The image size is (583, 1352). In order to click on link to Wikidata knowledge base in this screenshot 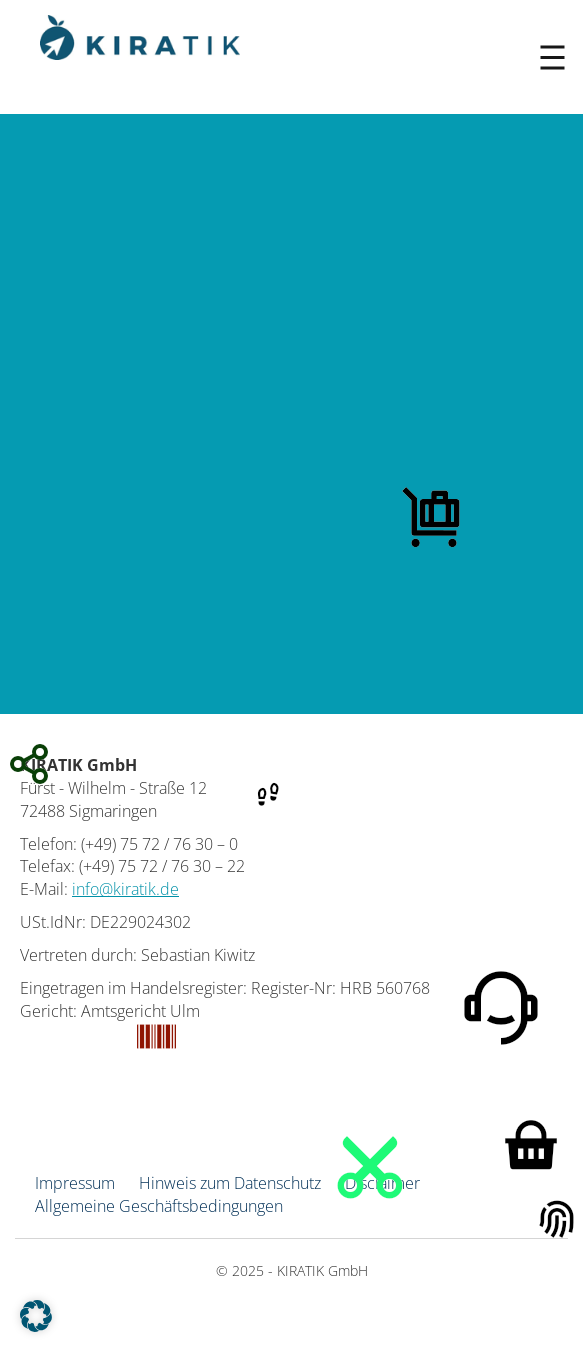, I will do `click(156, 1036)`.